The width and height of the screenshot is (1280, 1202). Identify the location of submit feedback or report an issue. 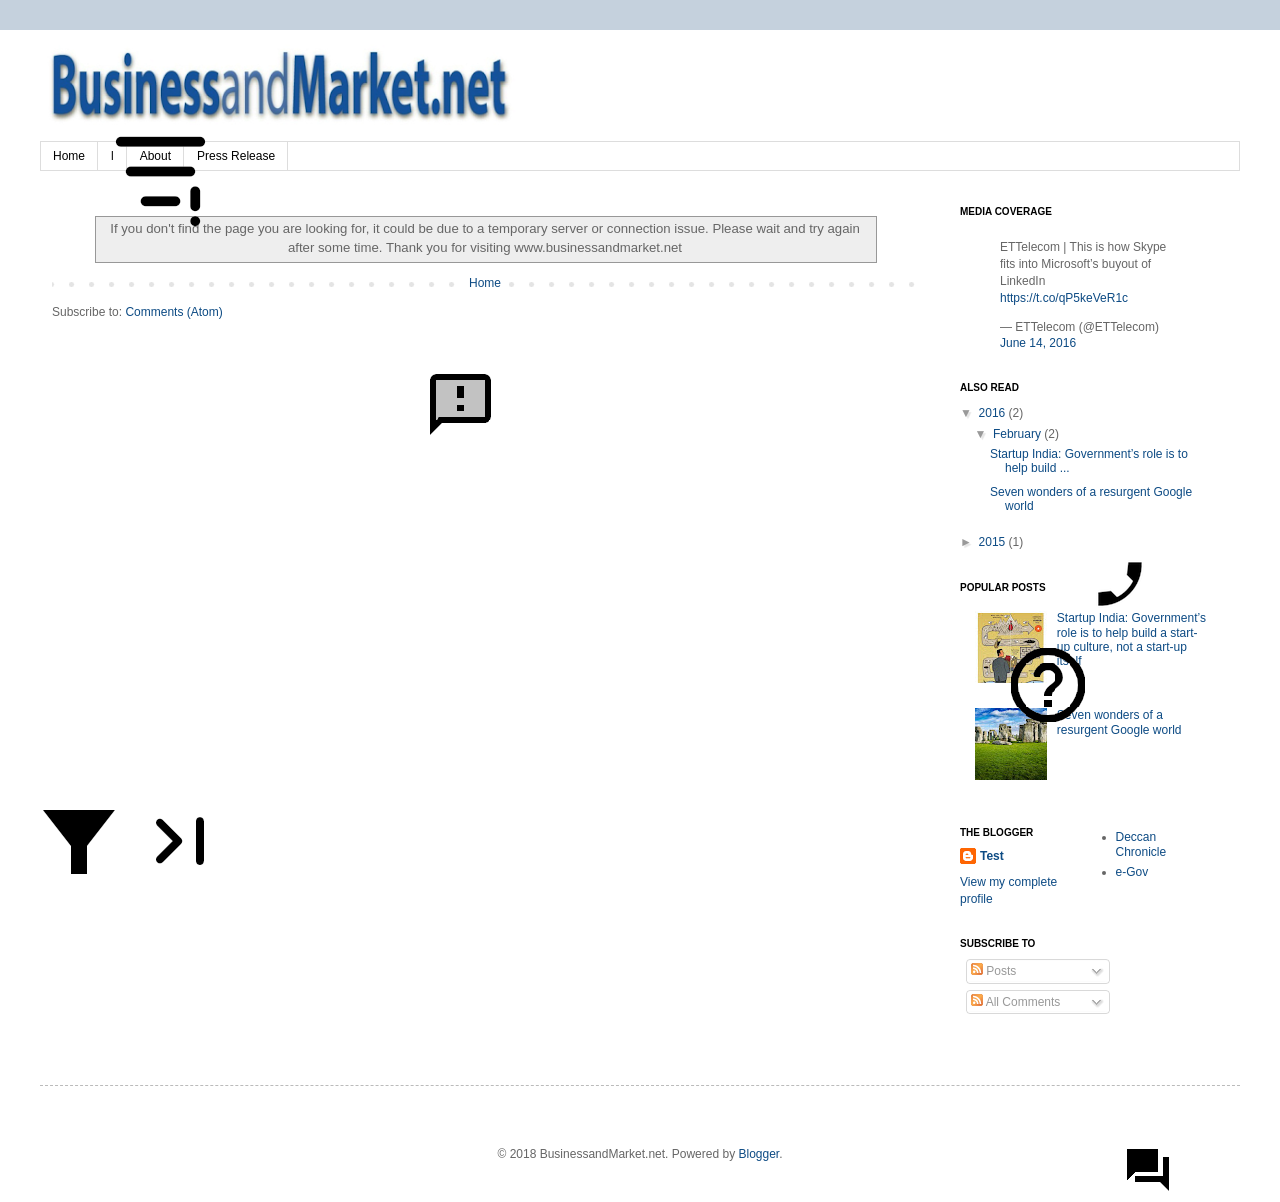
(460, 404).